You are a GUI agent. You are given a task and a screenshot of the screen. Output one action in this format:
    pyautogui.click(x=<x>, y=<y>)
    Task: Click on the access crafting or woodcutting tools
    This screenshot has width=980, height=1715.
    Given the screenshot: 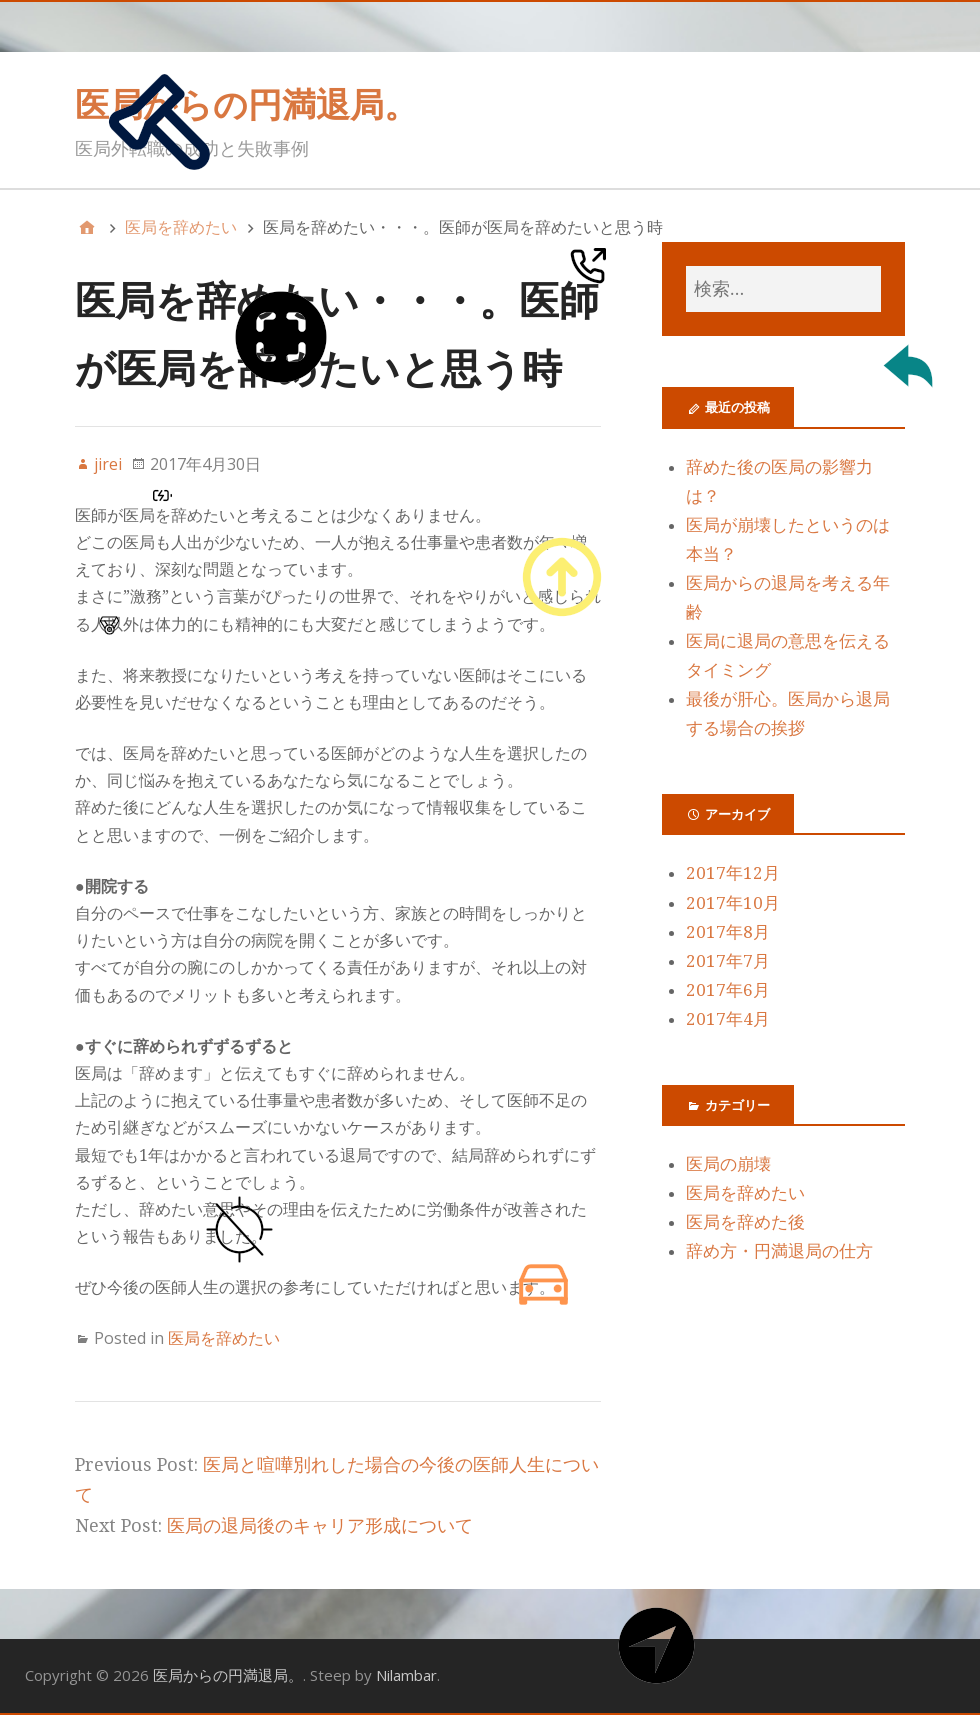 What is the action you would take?
    pyautogui.click(x=159, y=124)
    